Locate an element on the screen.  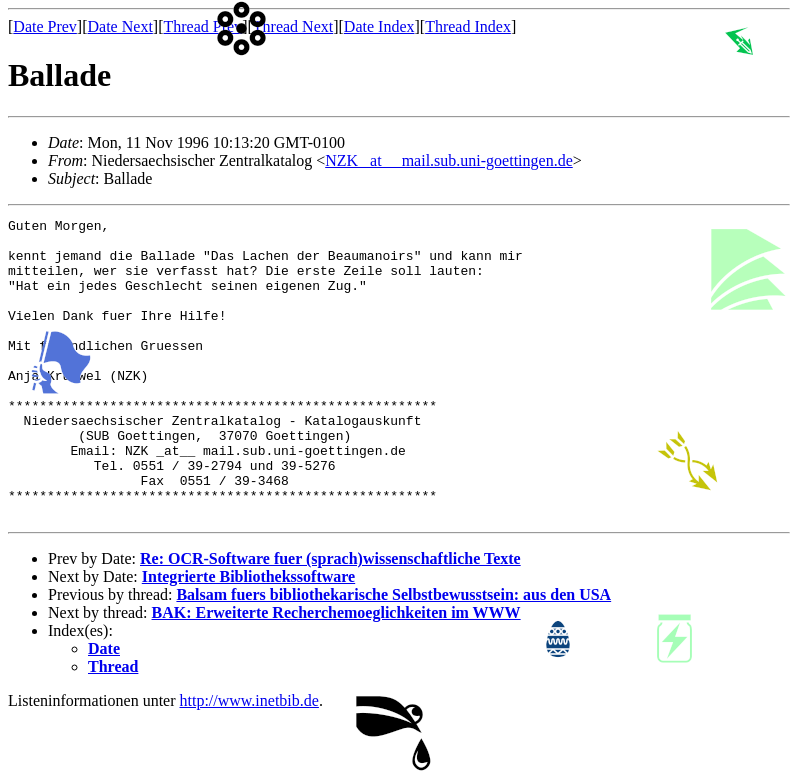
easter or spring seasonal event indicator is located at coordinates (558, 639).